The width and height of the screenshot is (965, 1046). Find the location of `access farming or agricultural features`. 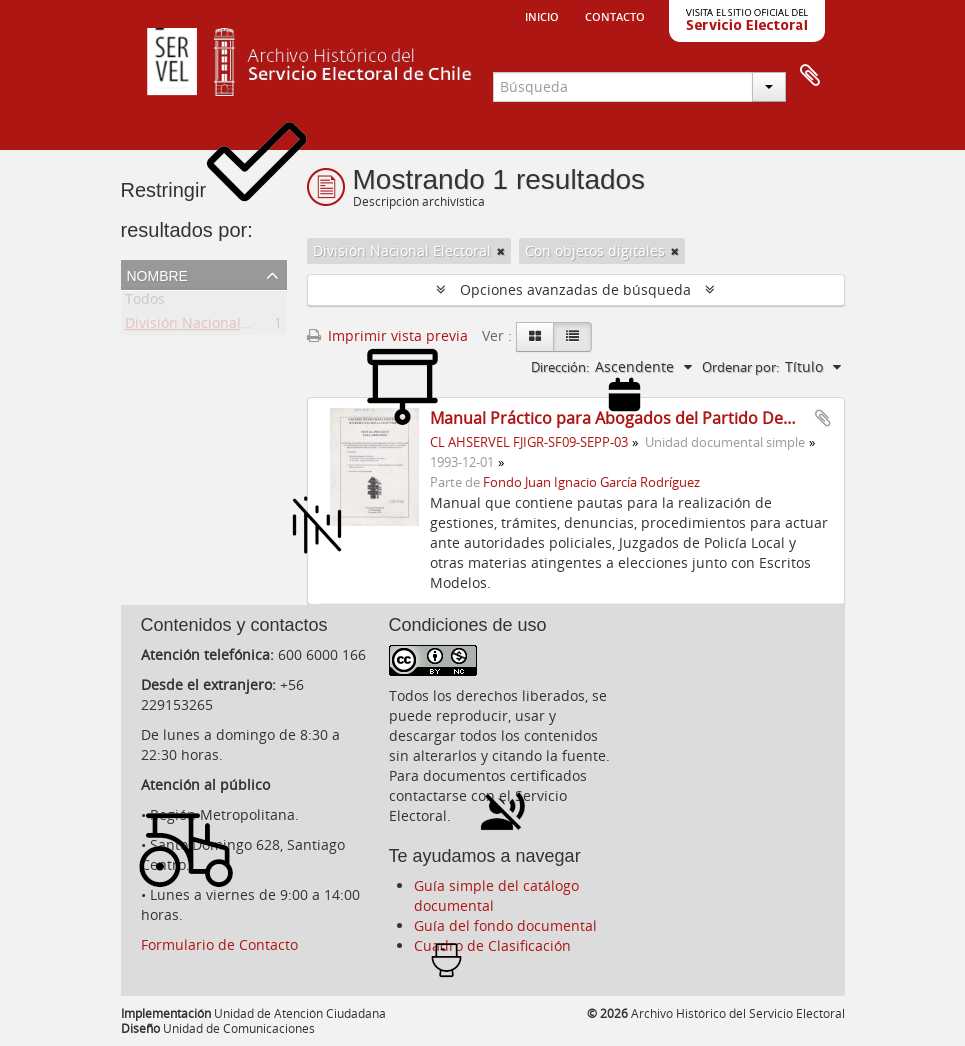

access farming or agricultural features is located at coordinates (184, 848).